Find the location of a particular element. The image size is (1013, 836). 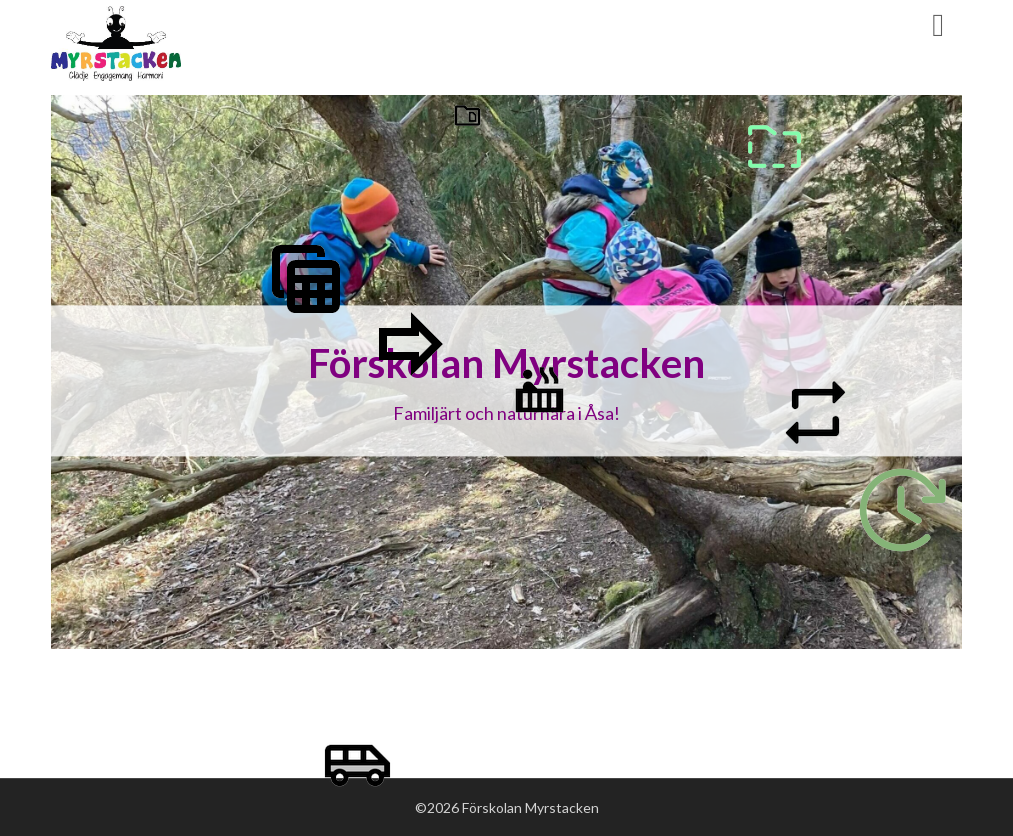

forward an email or message is located at coordinates (411, 344).